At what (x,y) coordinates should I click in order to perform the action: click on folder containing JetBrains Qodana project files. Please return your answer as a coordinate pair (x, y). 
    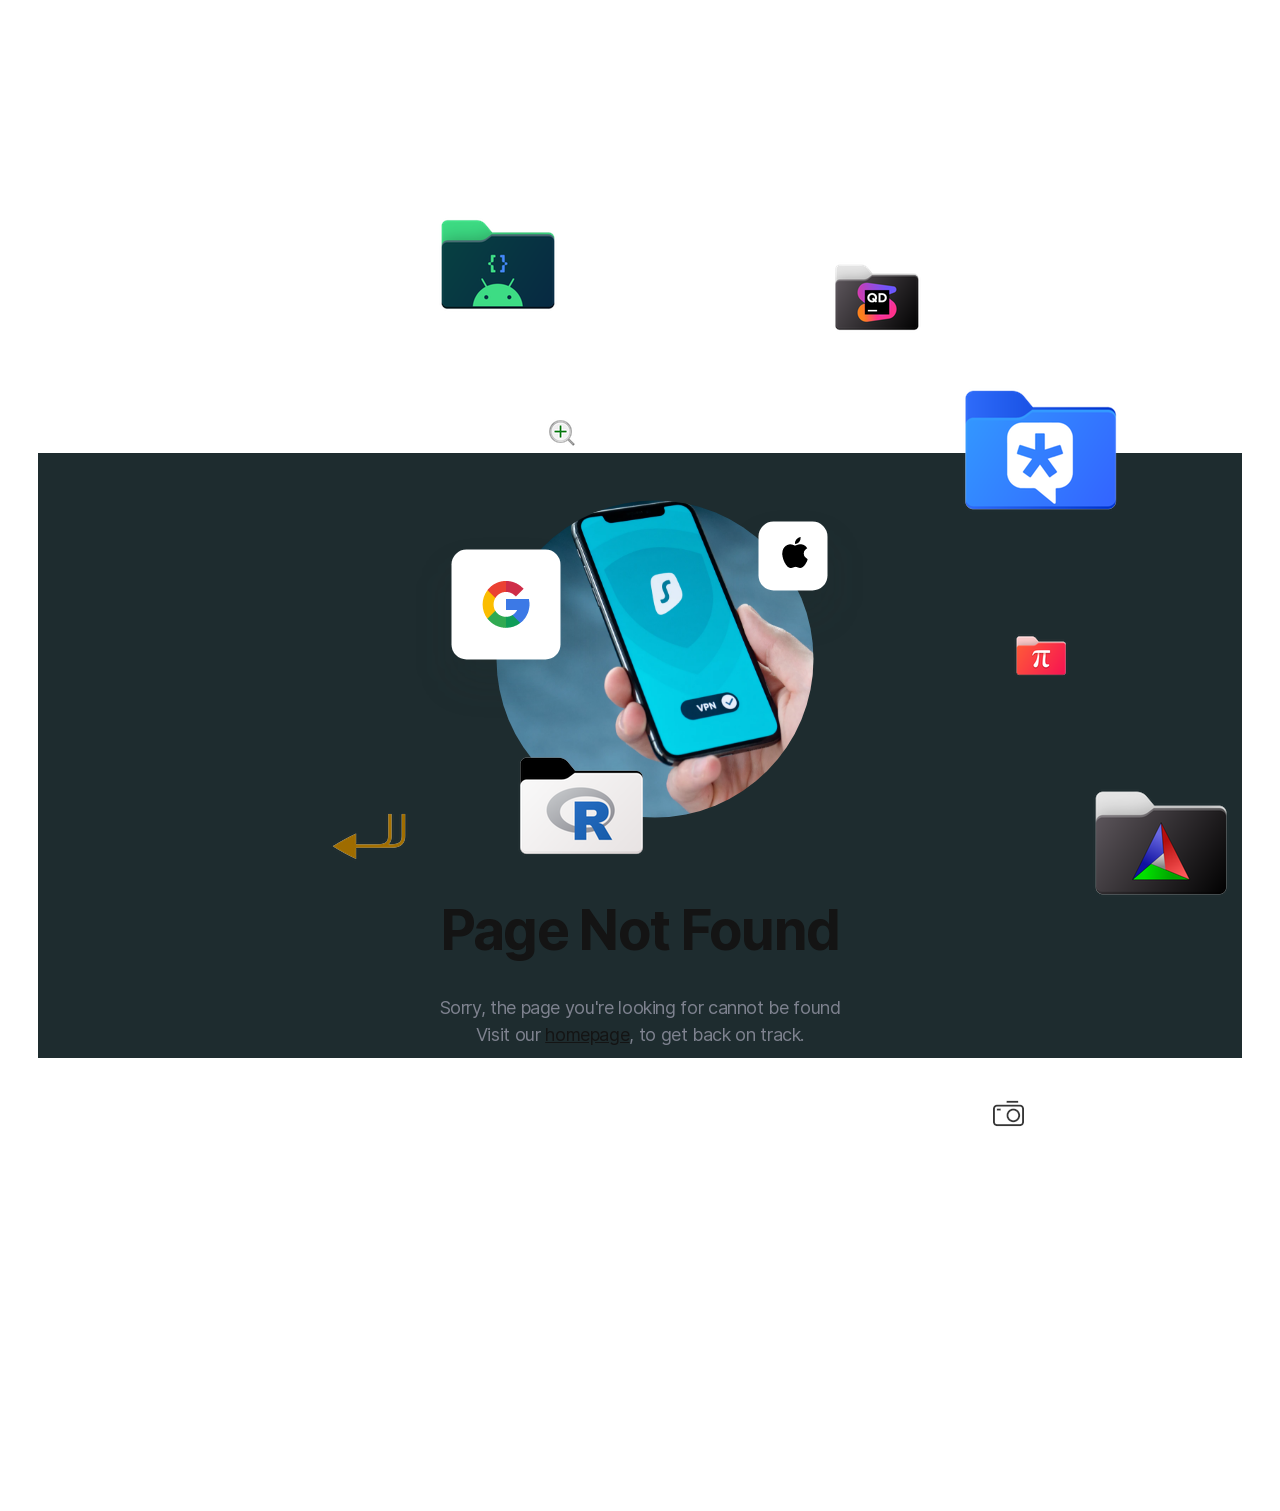
    Looking at the image, I should click on (876, 299).